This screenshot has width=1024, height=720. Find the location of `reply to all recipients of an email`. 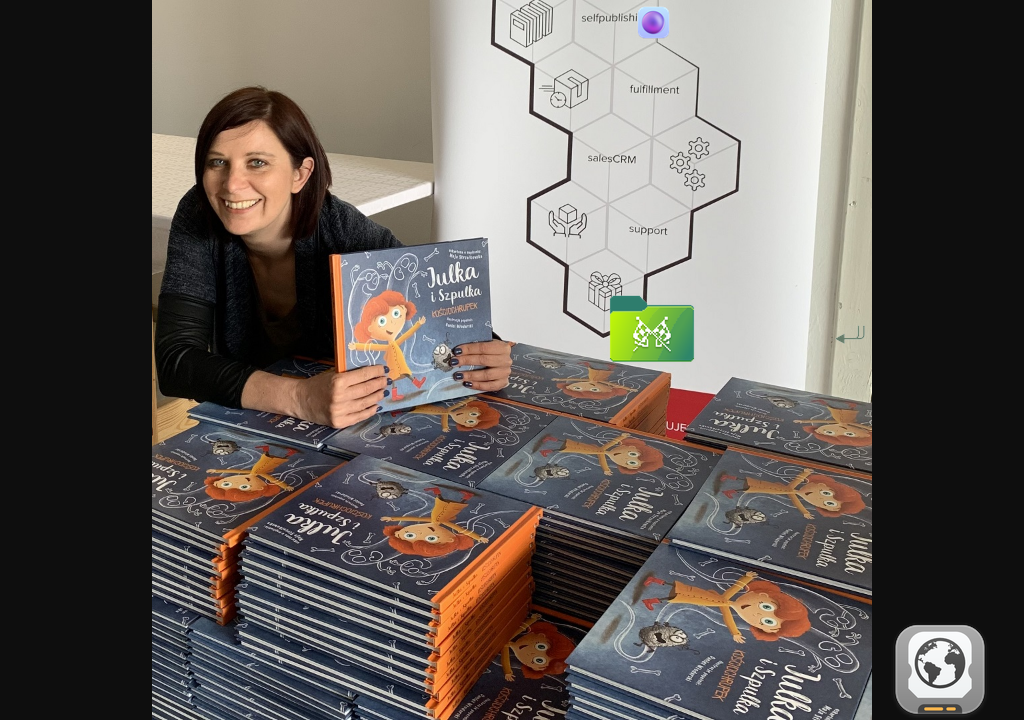

reply to all recipients of an email is located at coordinates (849, 332).